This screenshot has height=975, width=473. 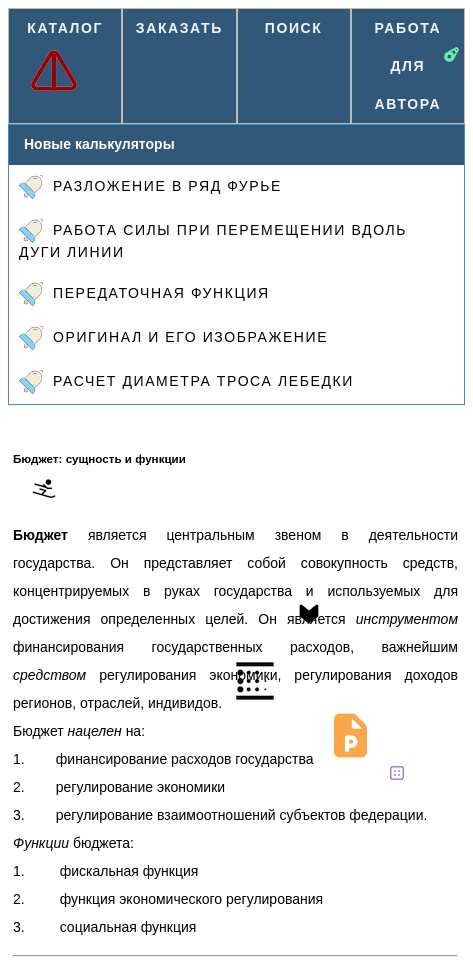 What do you see at coordinates (350, 735) in the screenshot?
I see `open a PowerPoint presentation file` at bounding box center [350, 735].